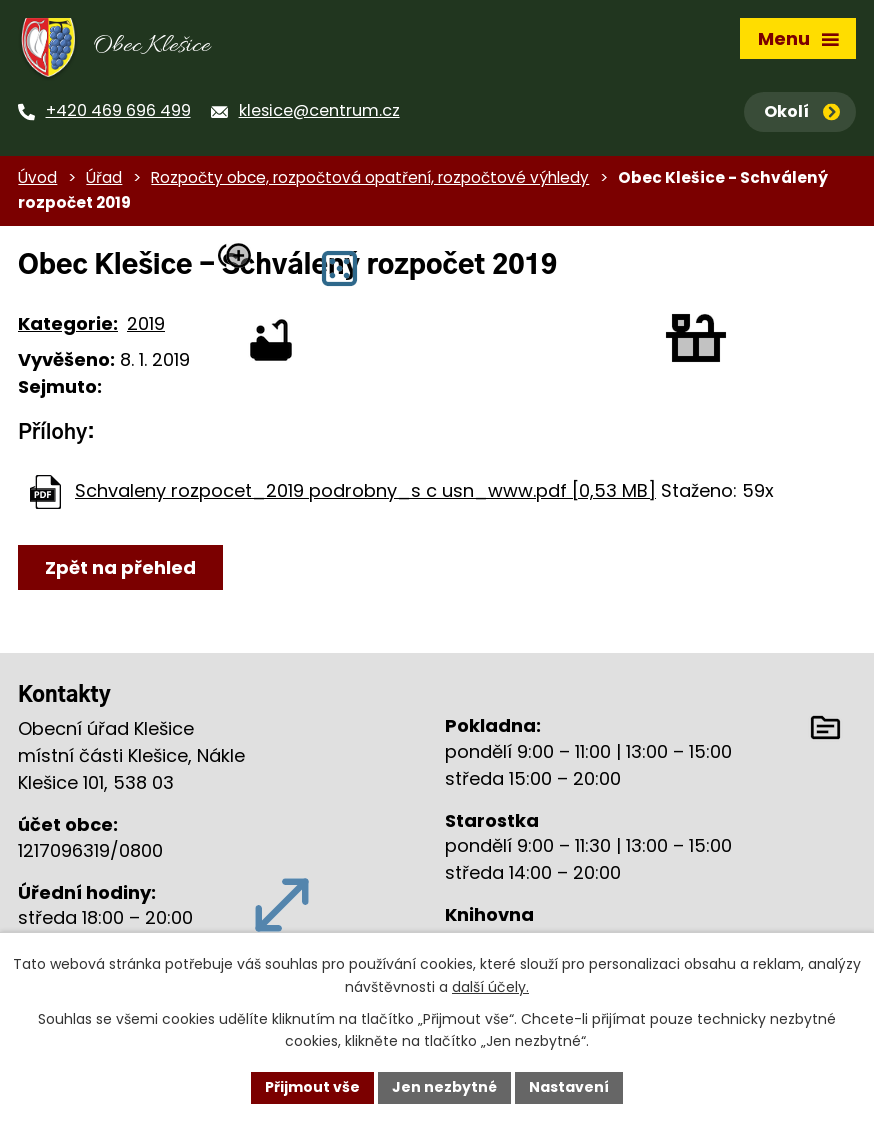  What do you see at coordinates (282, 905) in the screenshot?
I see `resize window diagonally` at bounding box center [282, 905].